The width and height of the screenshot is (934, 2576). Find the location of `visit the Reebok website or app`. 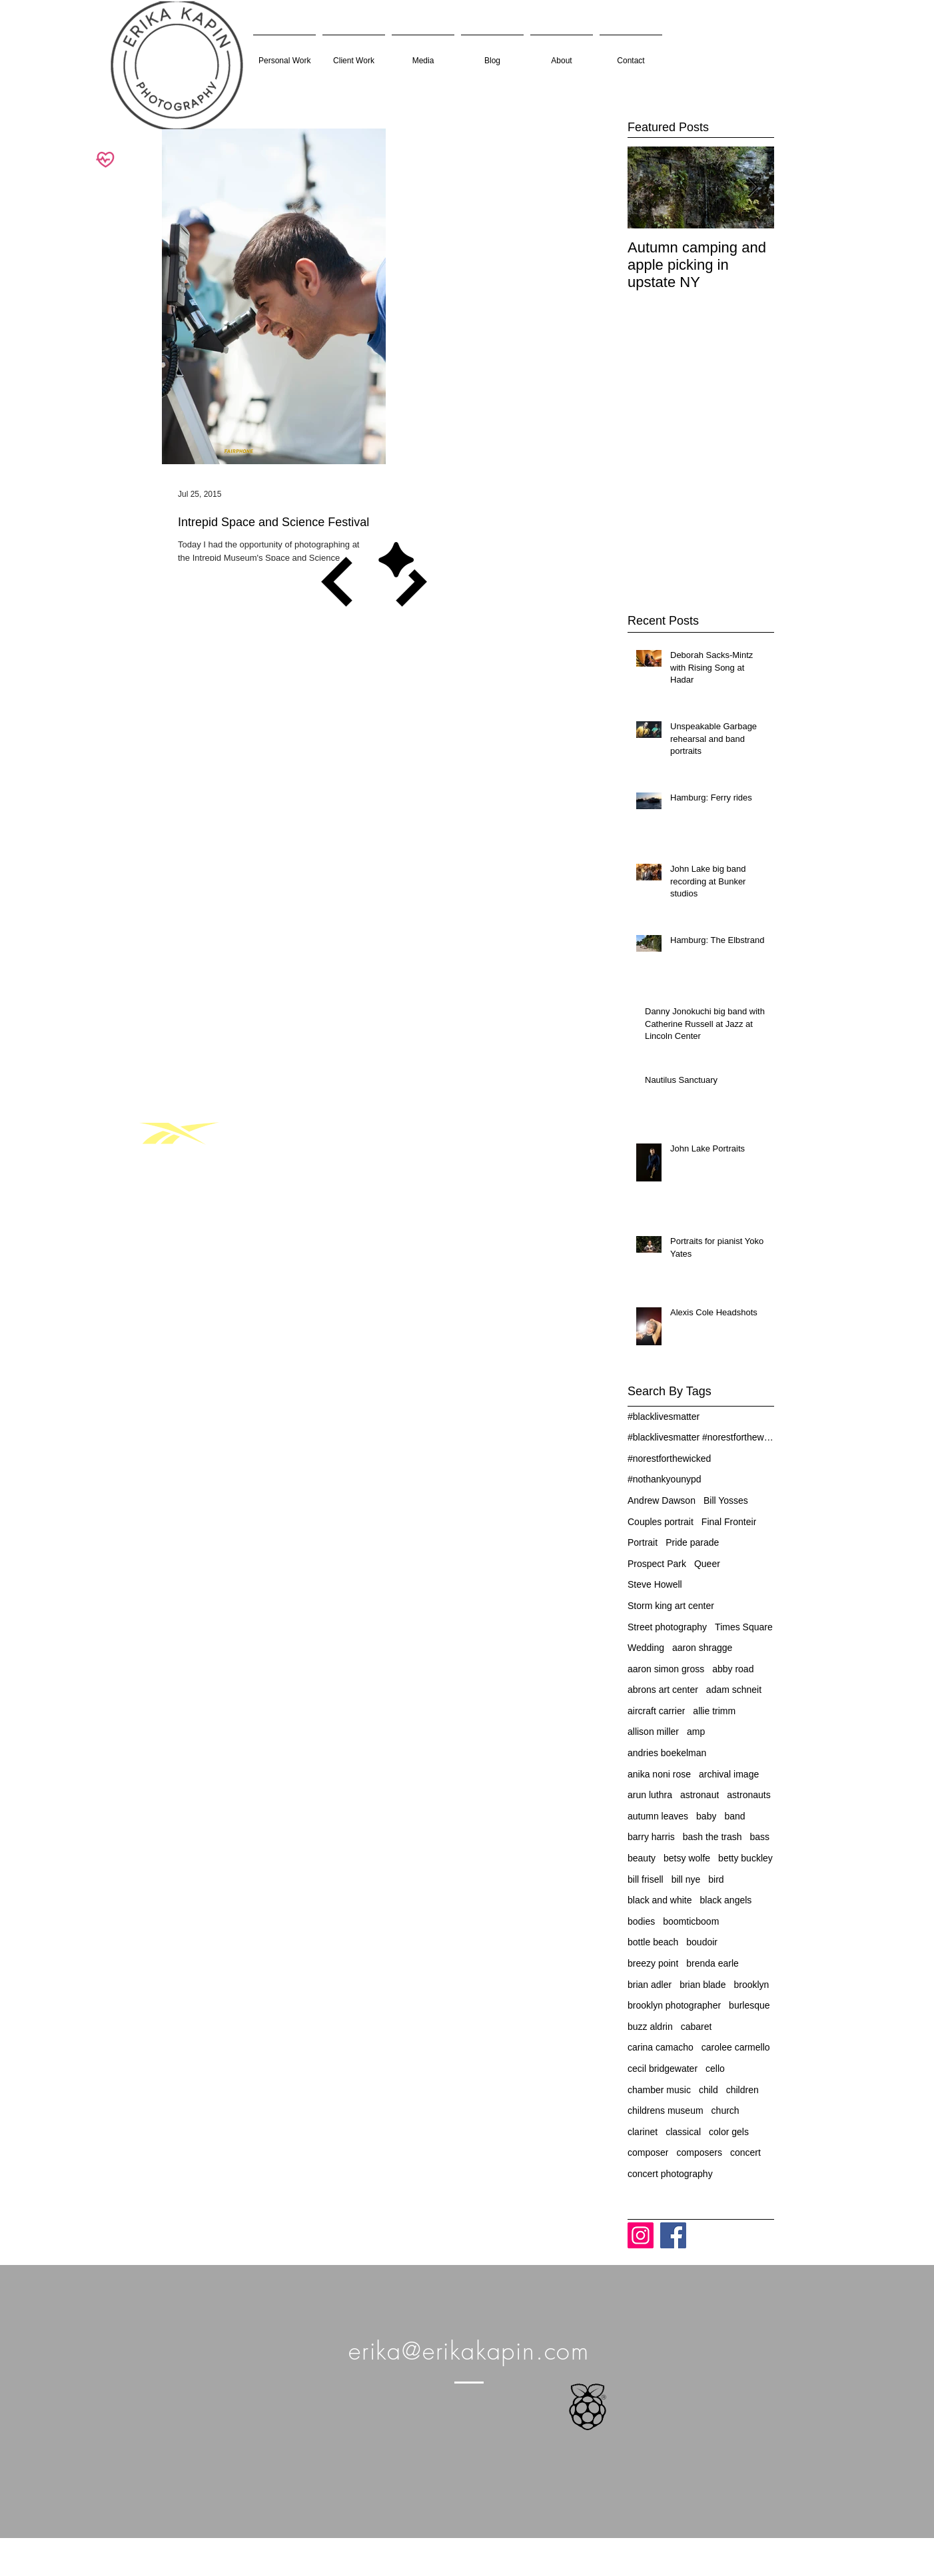

visit the Reebok website or app is located at coordinates (179, 1133).